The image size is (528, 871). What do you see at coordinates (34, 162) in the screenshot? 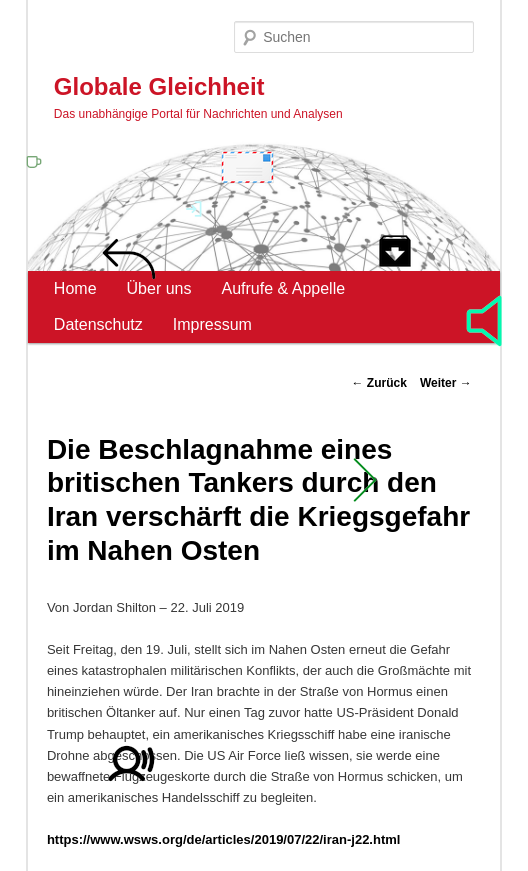
I see `access coffee break or pause timer` at bounding box center [34, 162].